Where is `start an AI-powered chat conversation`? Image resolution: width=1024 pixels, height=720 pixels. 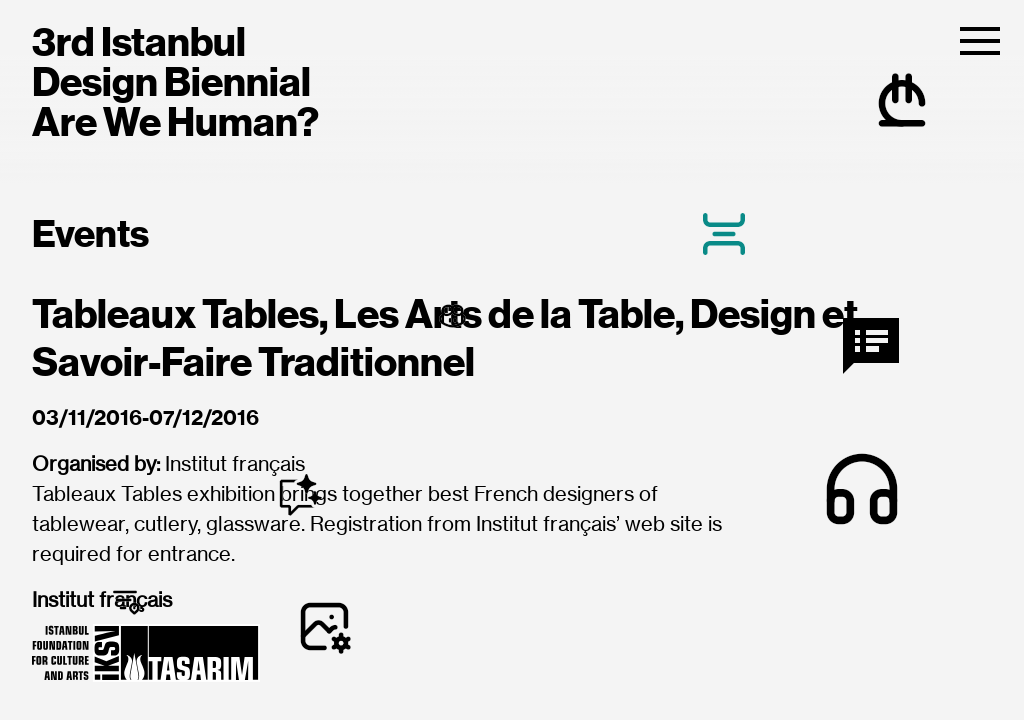 start an AI-powered chat conversation is located at coordinates (299, 496).